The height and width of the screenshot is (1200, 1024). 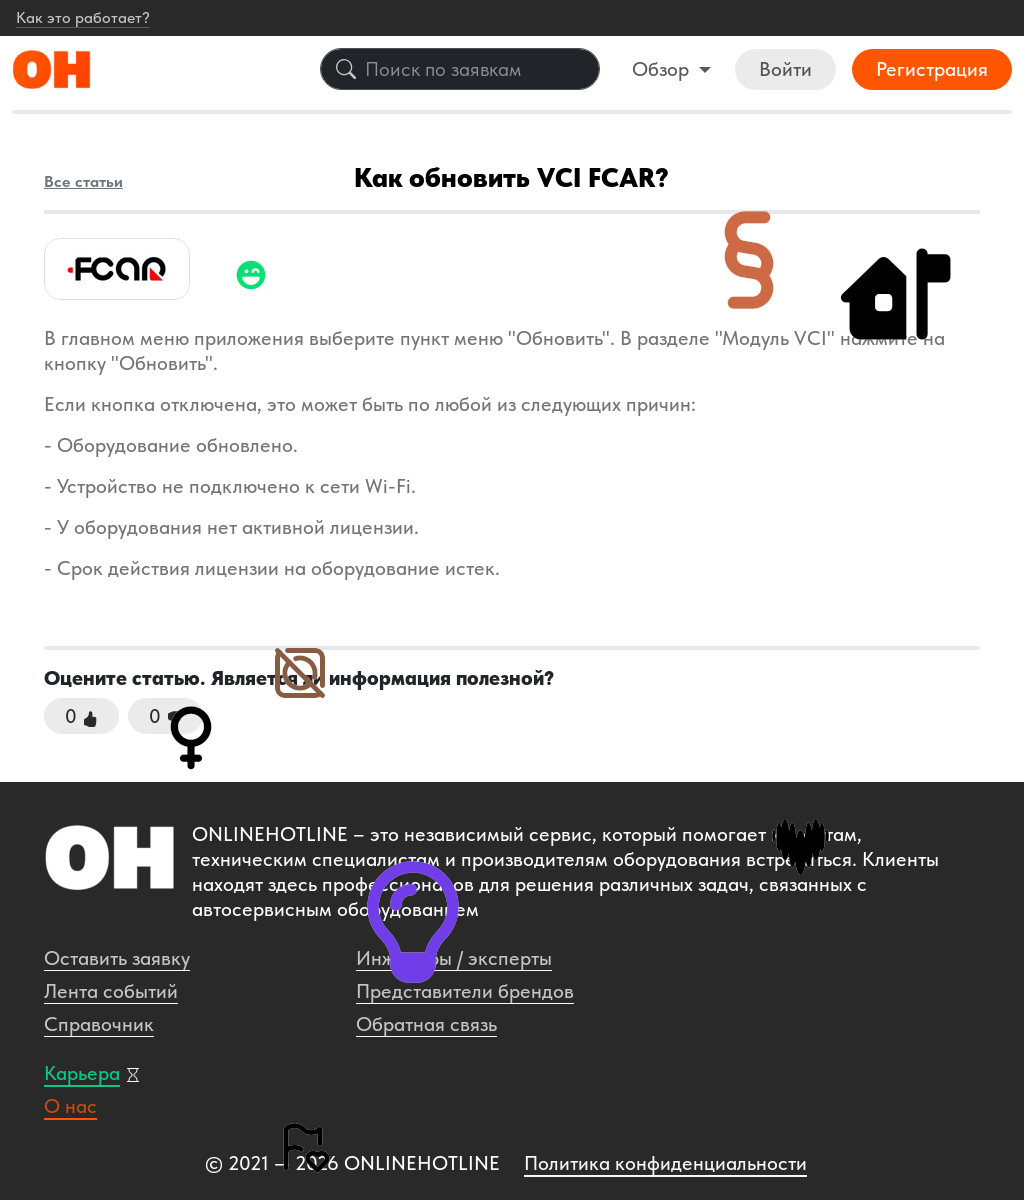 I want to click on open deezer music streaming app, so click(x=800, y=846).